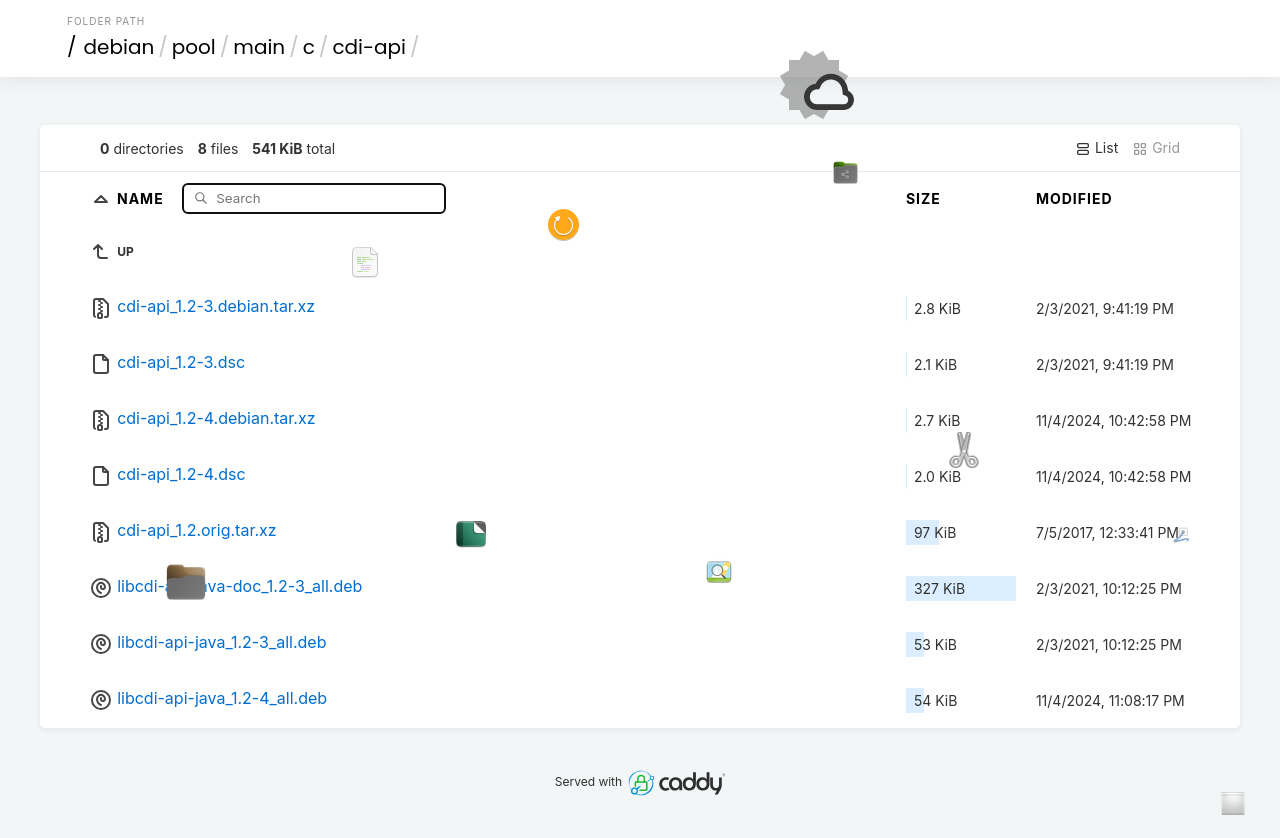 The image size is (1280, 838). Describe the element at coordinates (845, 172) in the screenshot. I see `open your public shared folder` at that location.